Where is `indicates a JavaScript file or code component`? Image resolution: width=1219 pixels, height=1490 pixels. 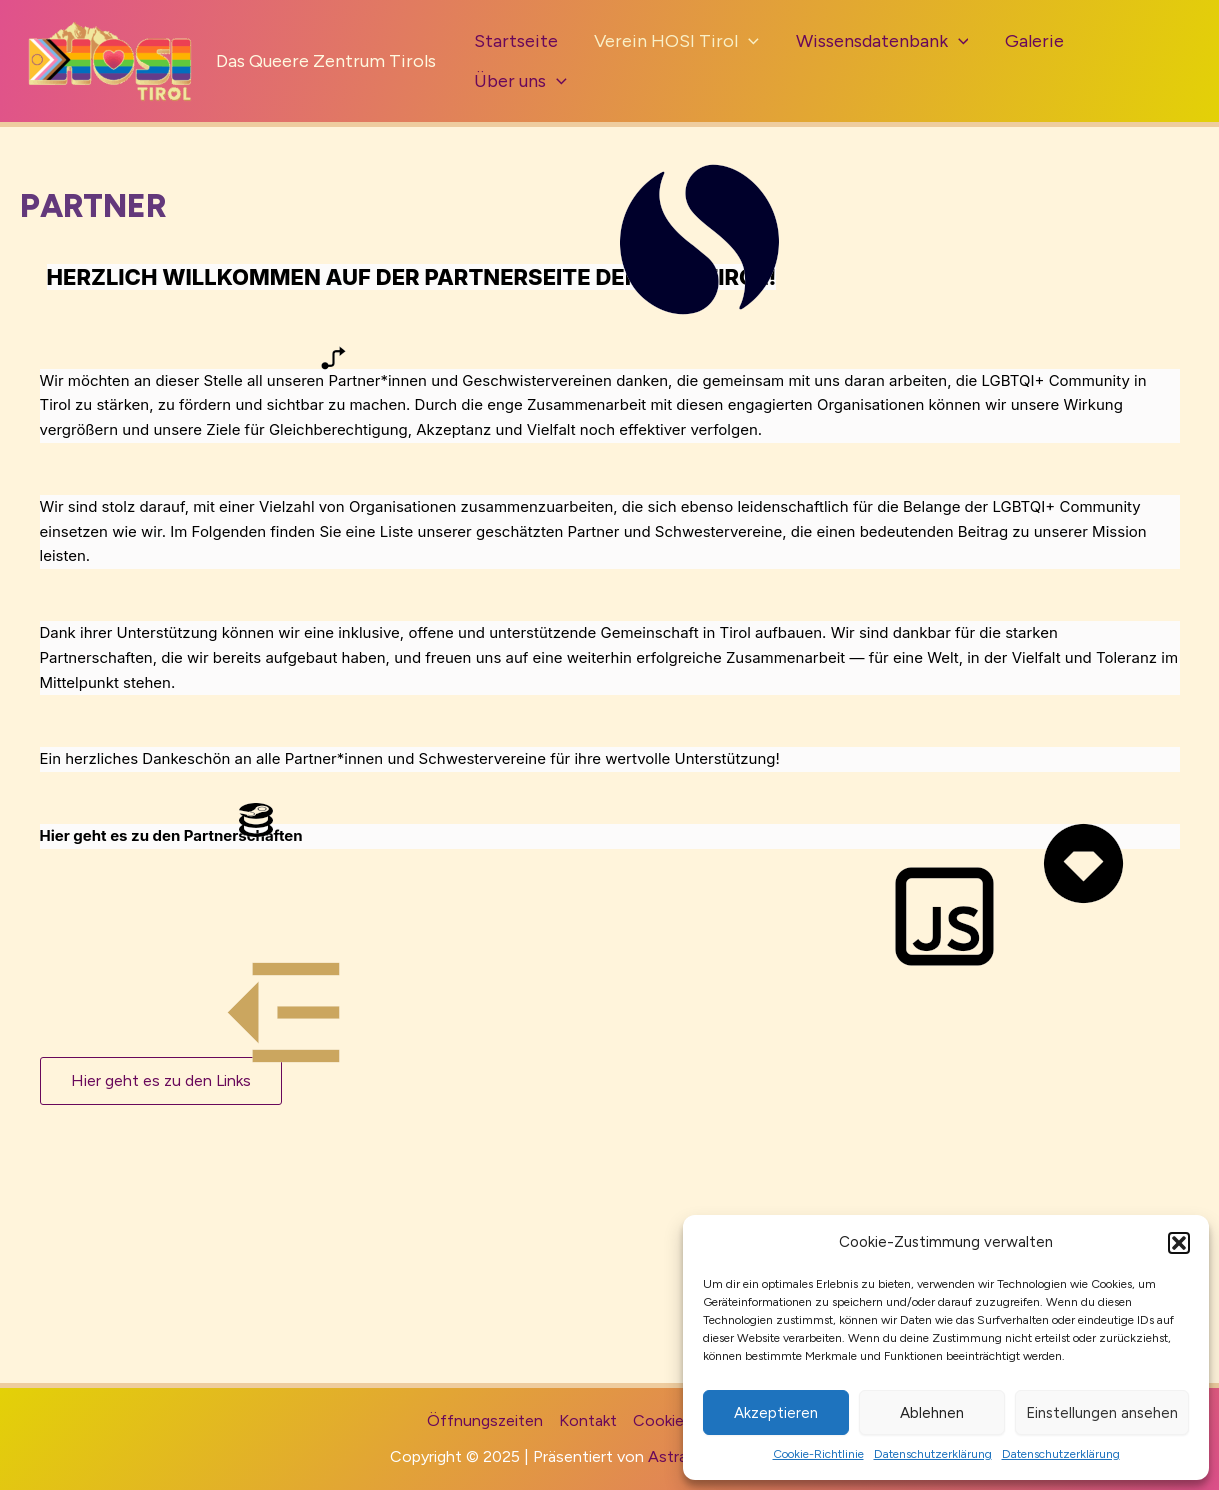 indicates a JavaScript file or code component is located at coordinates (944, 916).